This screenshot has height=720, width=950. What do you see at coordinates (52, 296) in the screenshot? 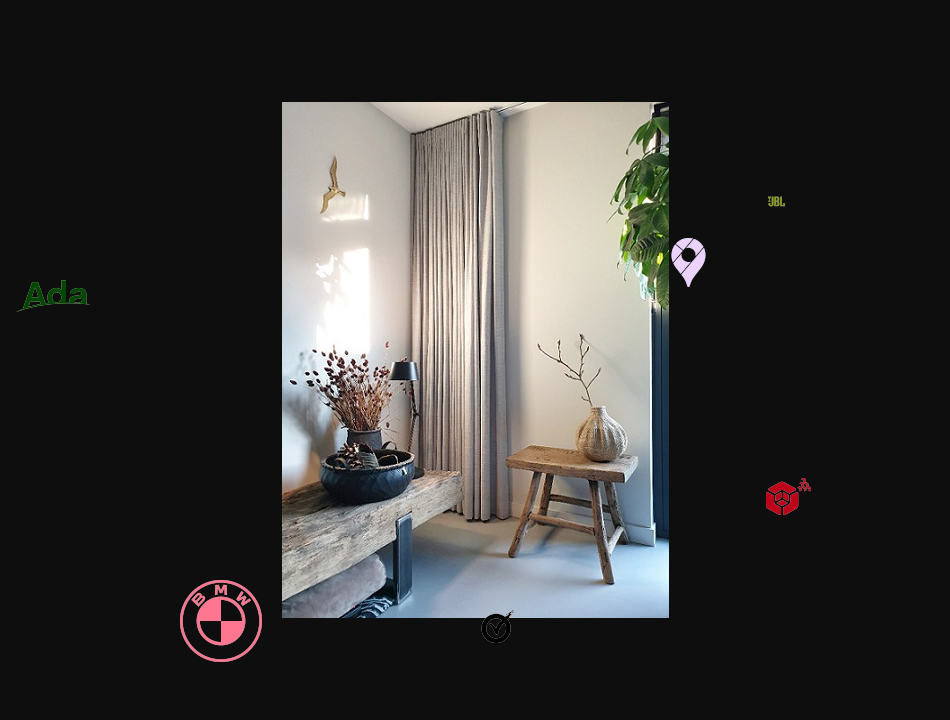
I see `ada company logo` at bounding box center [52, 296].